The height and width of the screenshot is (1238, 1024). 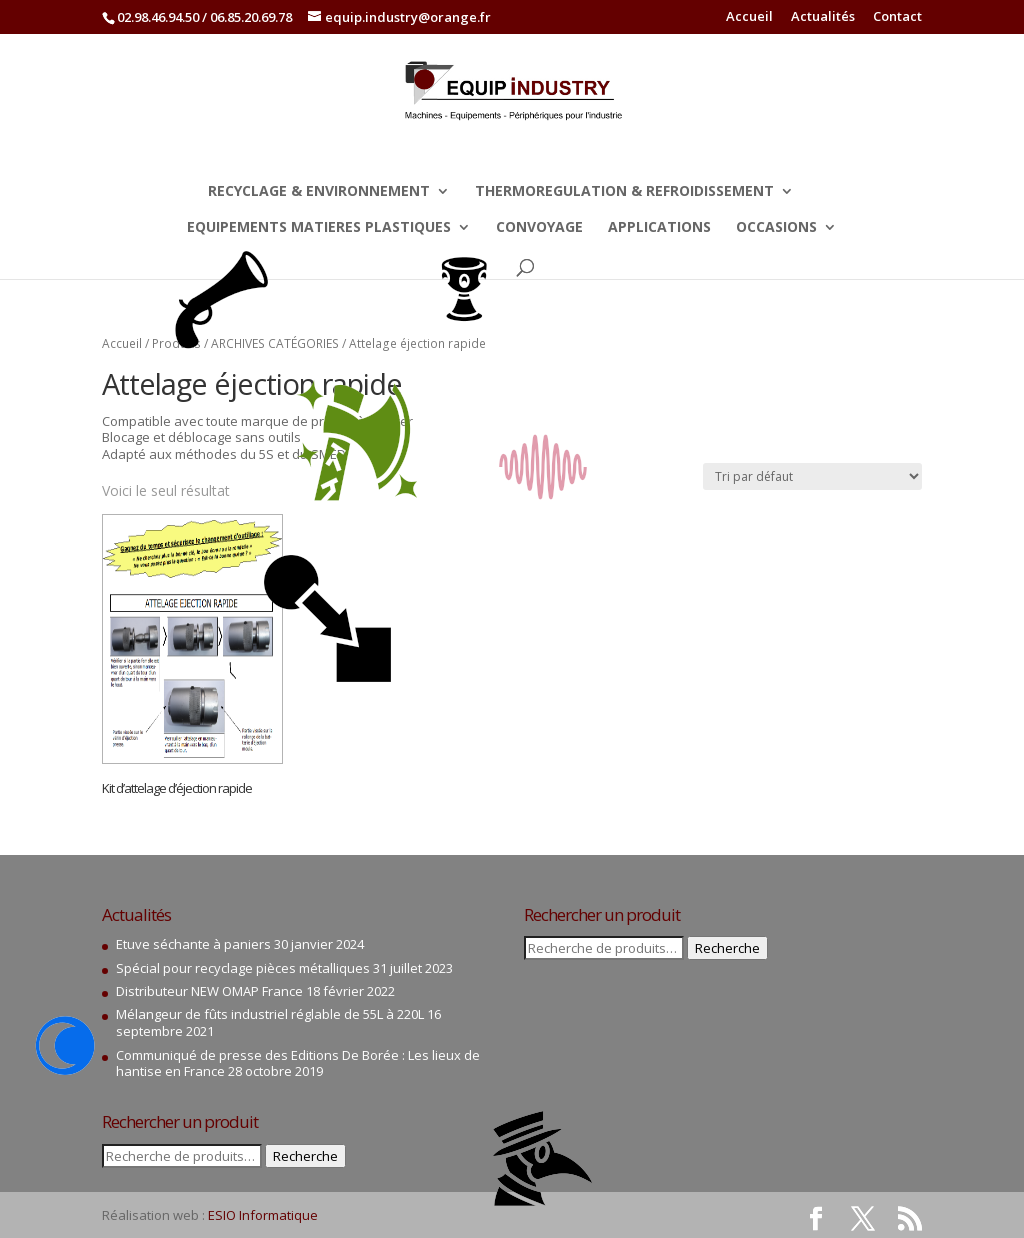 I want to click on view plague doctor character profile, so click(x=542, y=1157).